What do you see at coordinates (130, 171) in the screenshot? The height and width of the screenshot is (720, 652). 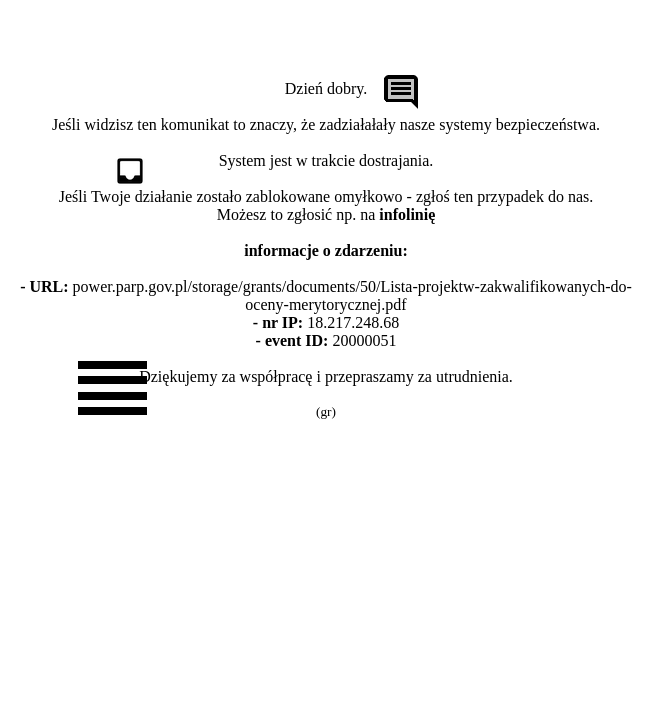 I see `access your inbox` at bounding box center [130, 171].